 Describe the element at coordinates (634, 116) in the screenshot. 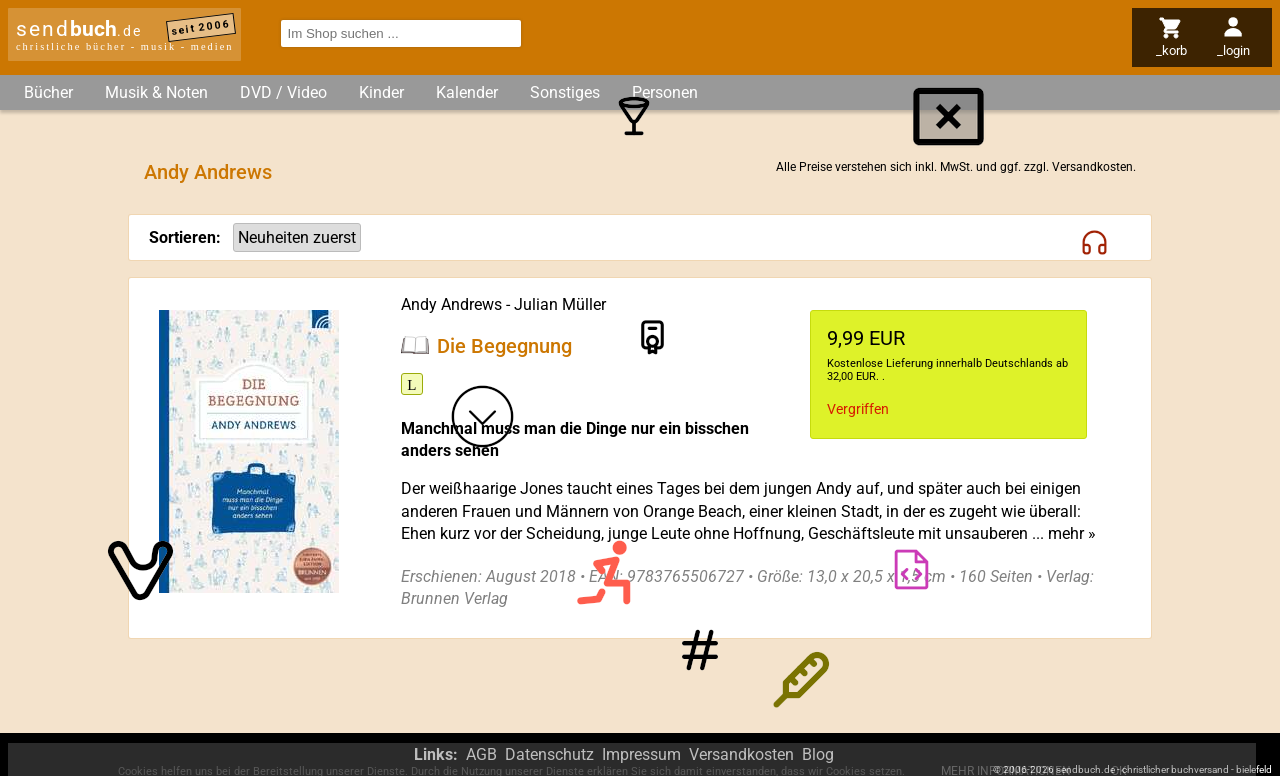

I see `view bar or cocktail menu` at that location.